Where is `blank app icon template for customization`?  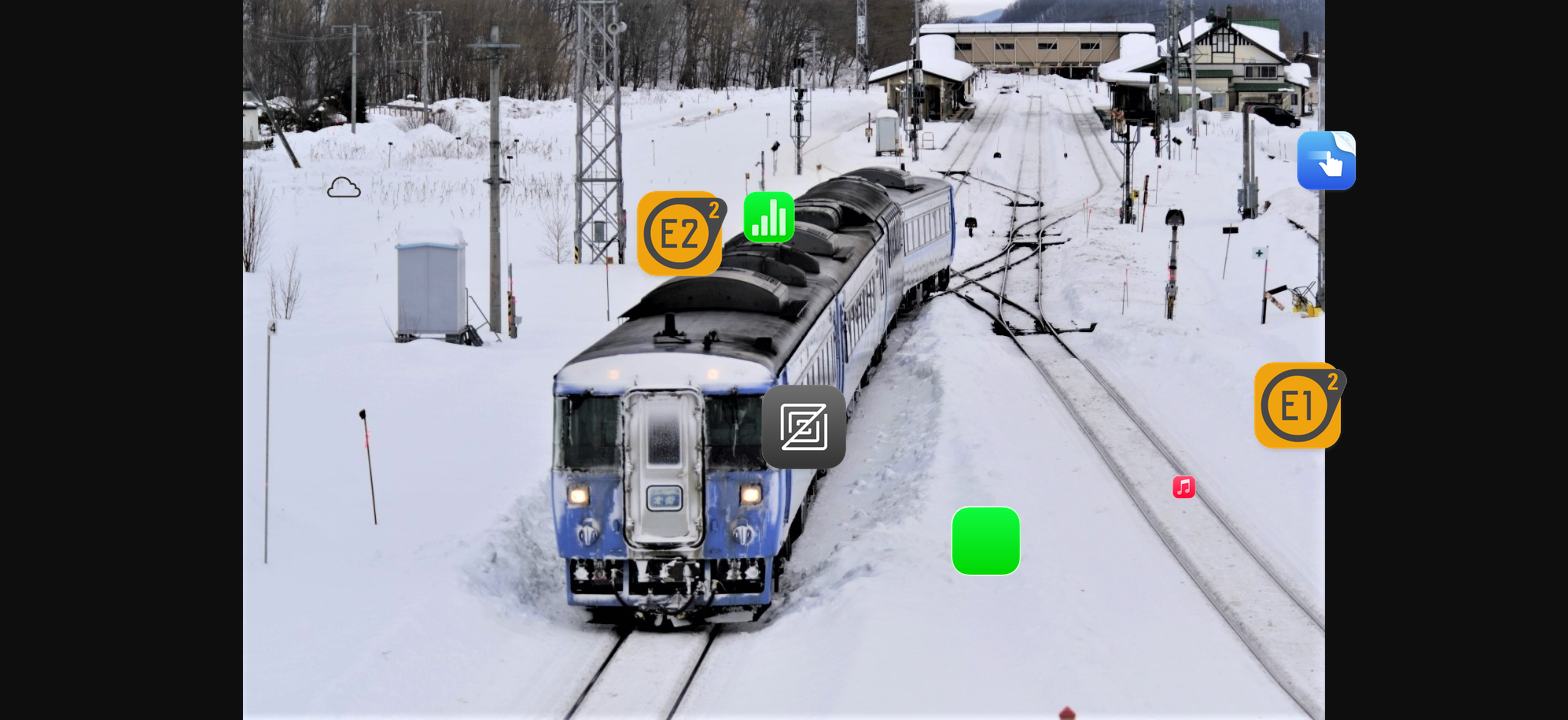
blank app icon template for customization is located at coordinates (986, 541).